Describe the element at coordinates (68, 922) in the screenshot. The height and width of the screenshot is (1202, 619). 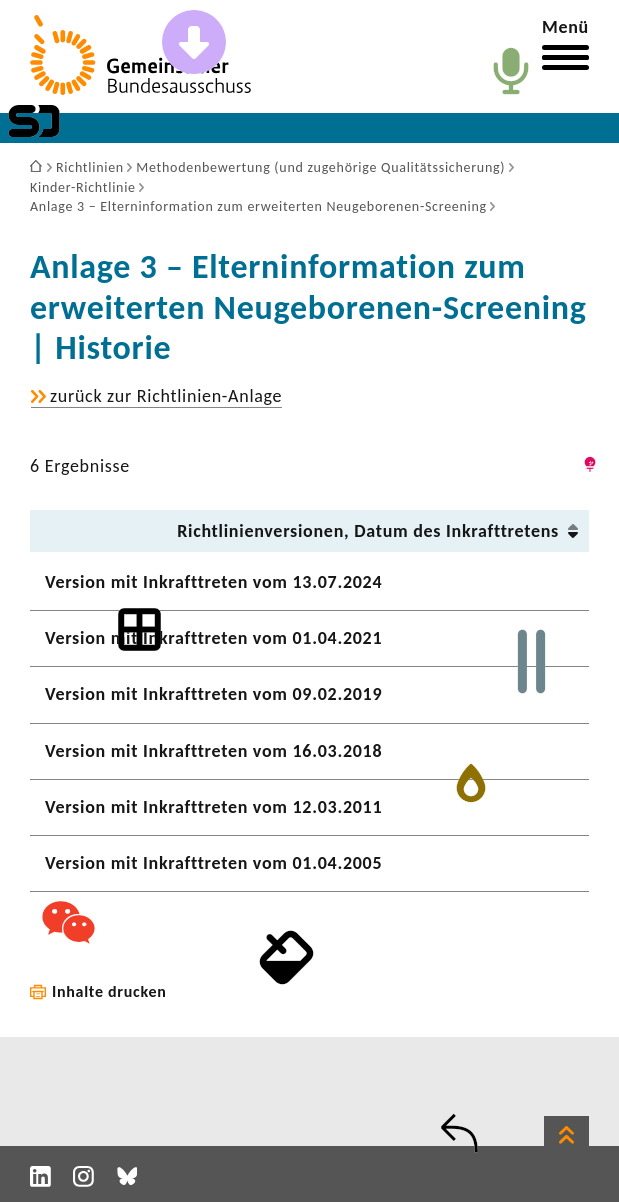
I see `open WeChat messaging app` at that location.